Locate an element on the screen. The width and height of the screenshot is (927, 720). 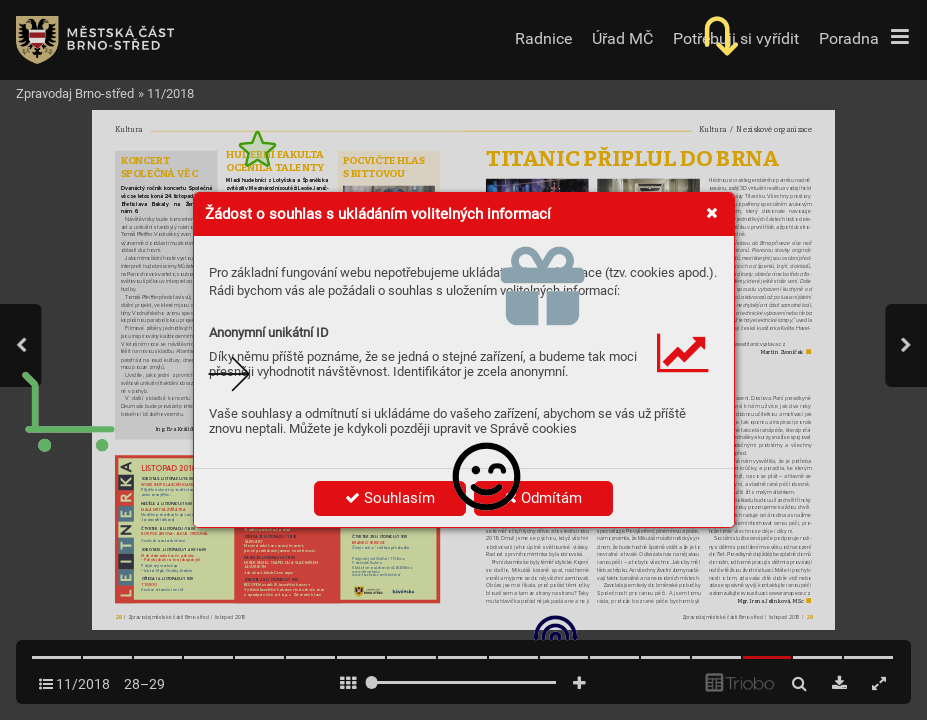
insert a winking emoji or emoticon is located at coordinates (486, 476).